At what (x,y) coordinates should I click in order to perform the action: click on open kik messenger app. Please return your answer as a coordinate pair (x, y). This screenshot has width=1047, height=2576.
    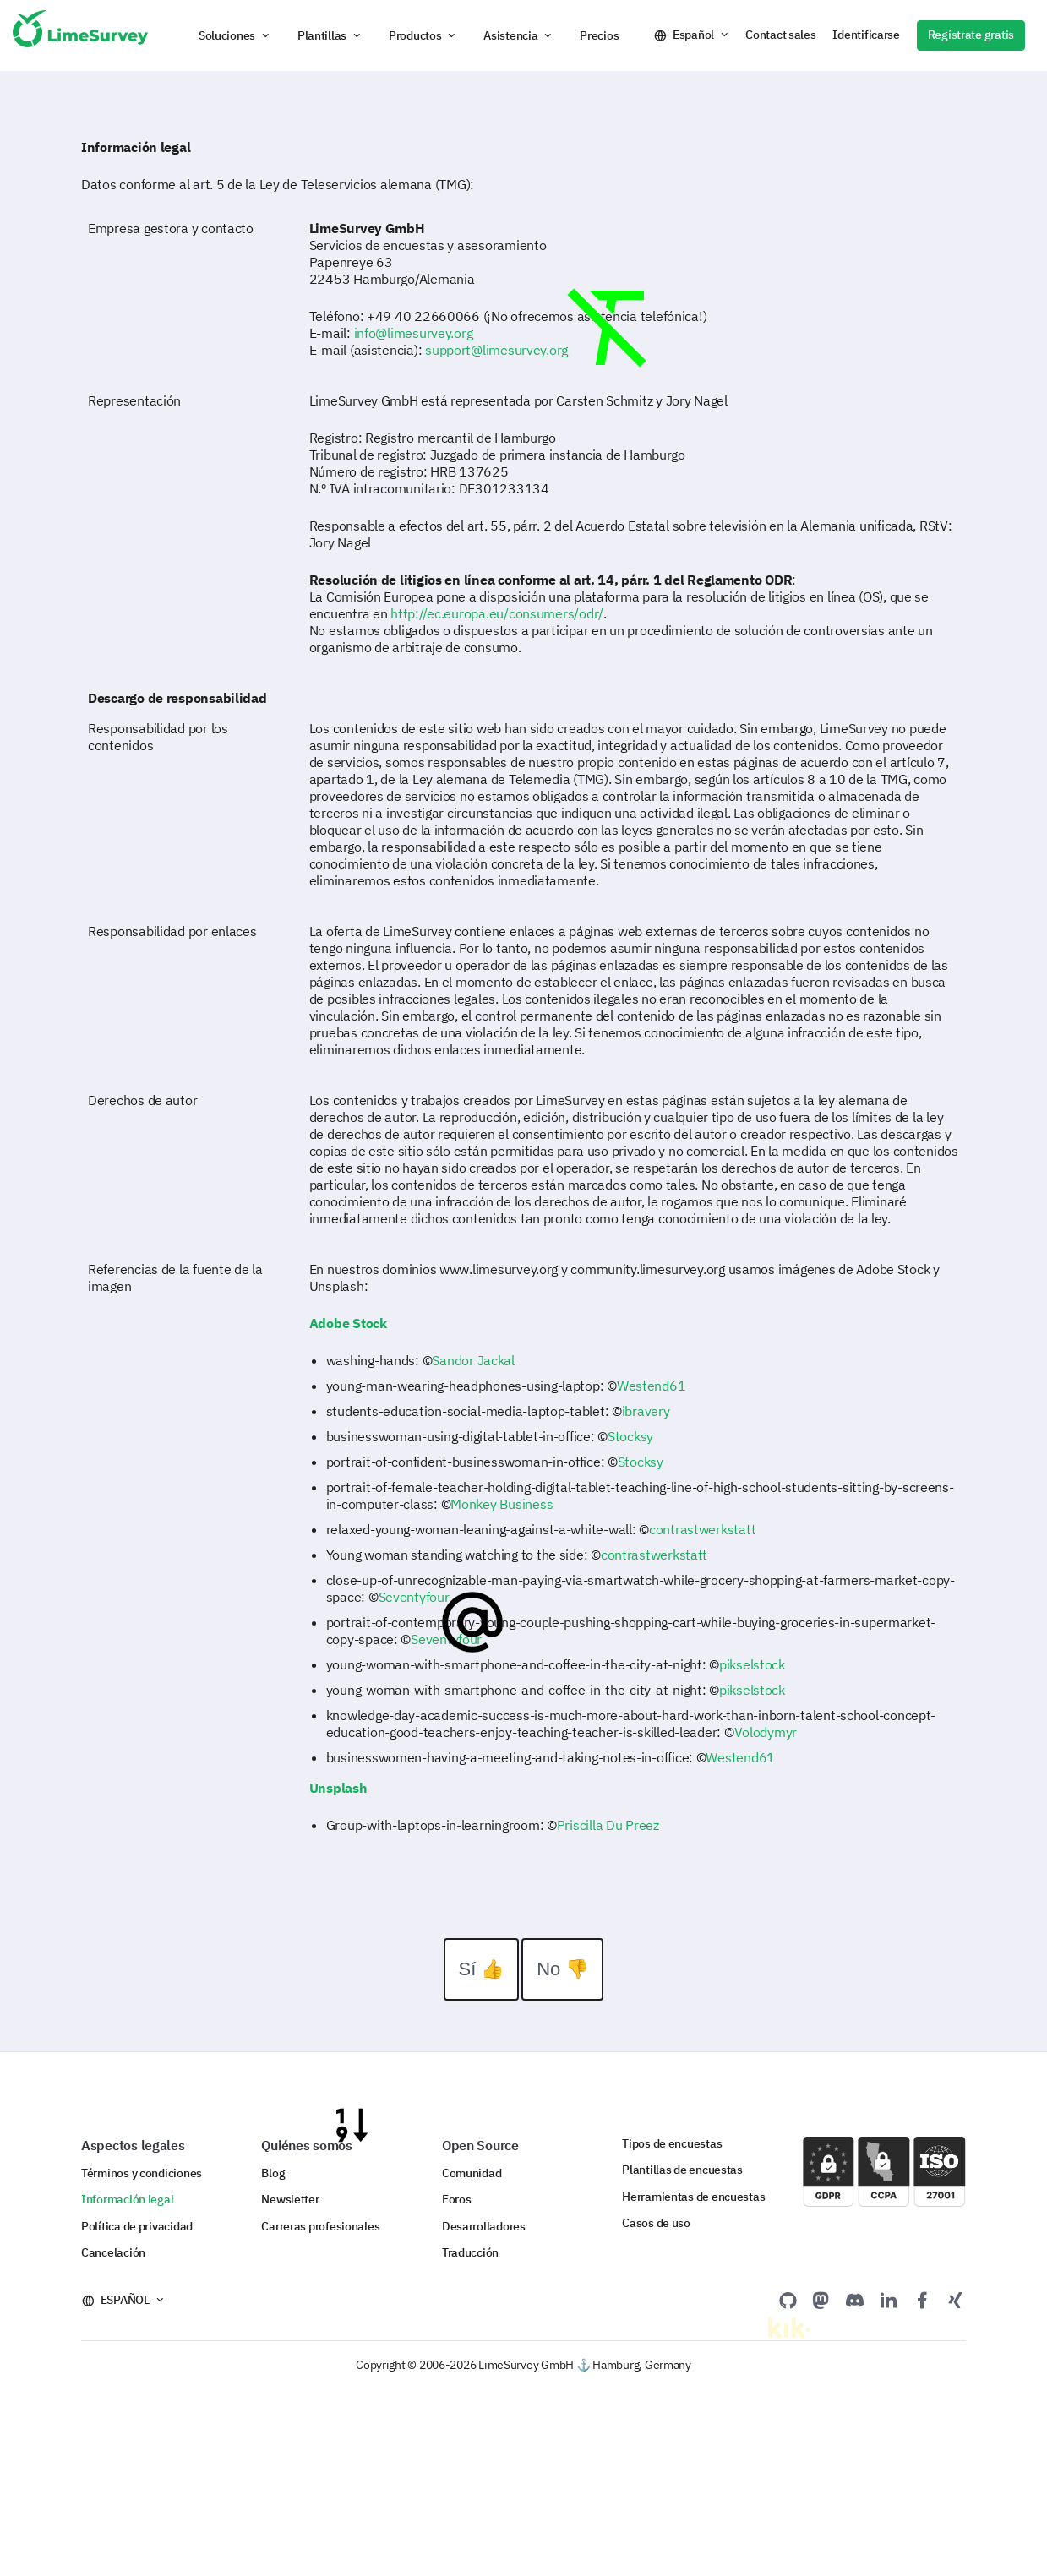
    Looking at the image, I should click on (789, 2328).